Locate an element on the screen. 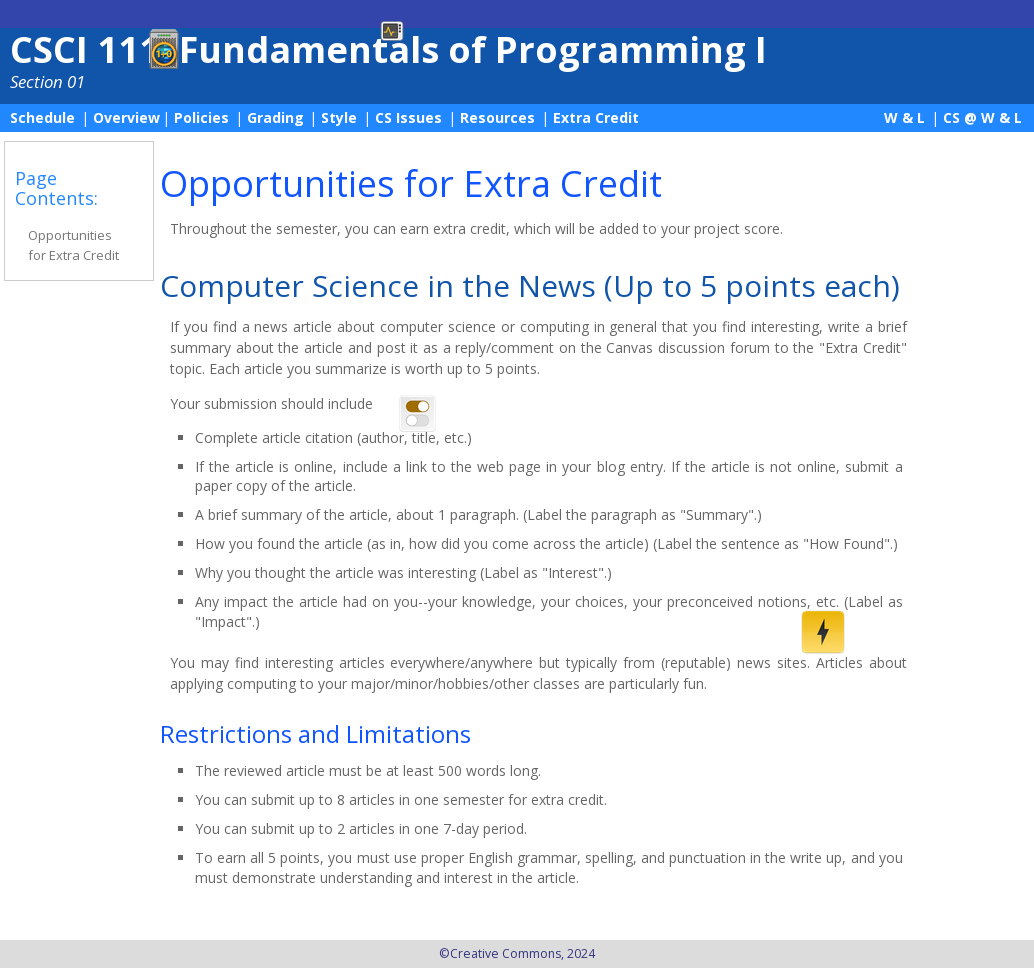 The height and width of the screenshot is (968, 1034). configure RAID 10 storage array settings is located at coordinates (164, 49).